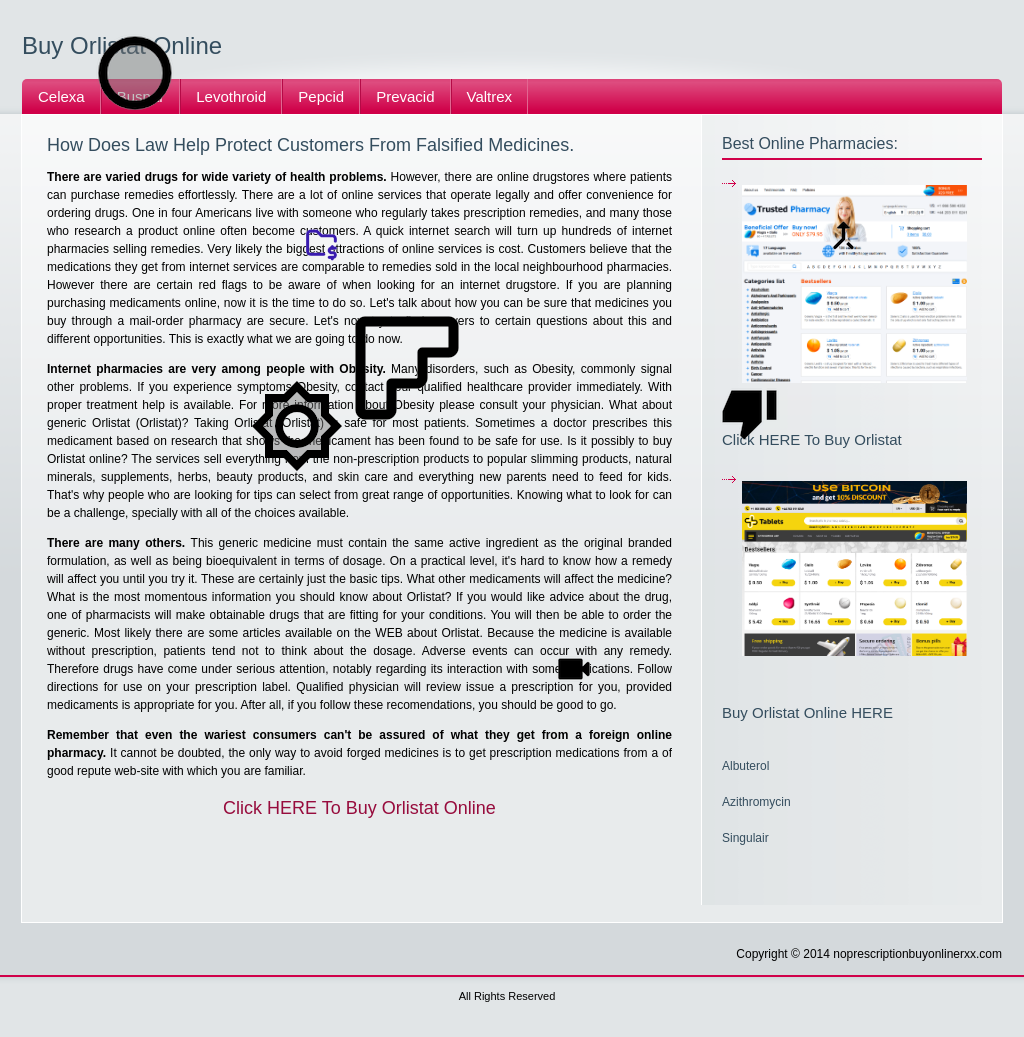 The height and width of the screenshot is (1037, 1024). I want to click on dislike or downvote content, so click(749, 412).